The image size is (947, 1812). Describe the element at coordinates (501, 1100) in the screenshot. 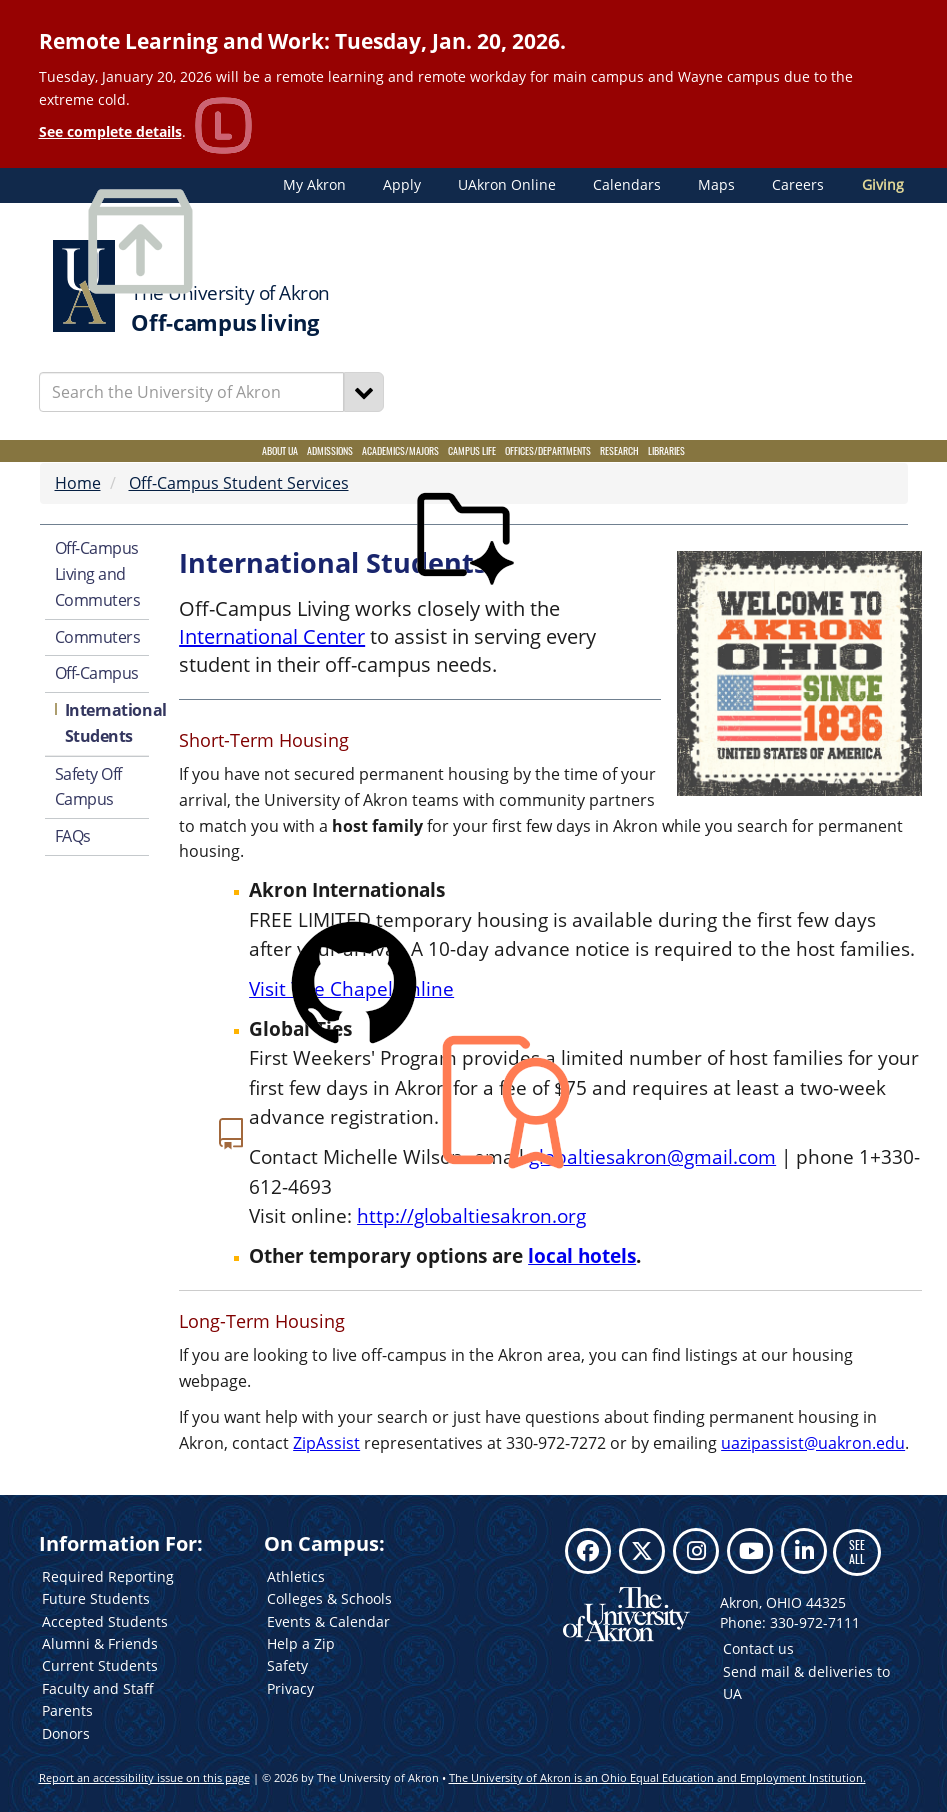

I see `view certified or verified document` at that location.